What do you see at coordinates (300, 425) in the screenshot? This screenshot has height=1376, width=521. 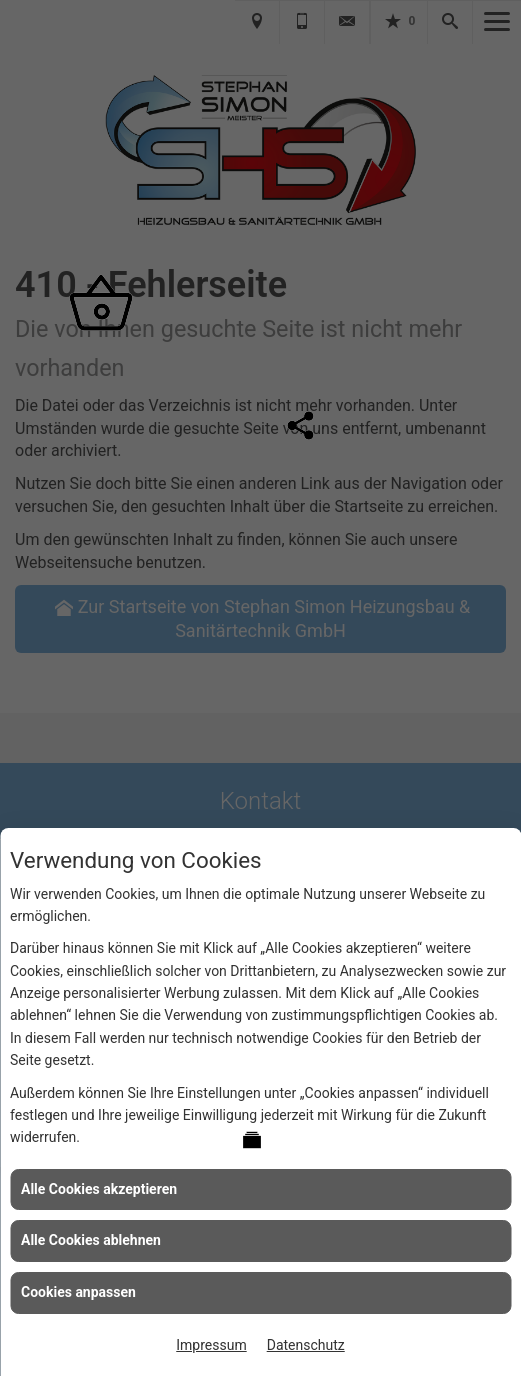 I see `share content to social media` at bounding box center [300, 425].